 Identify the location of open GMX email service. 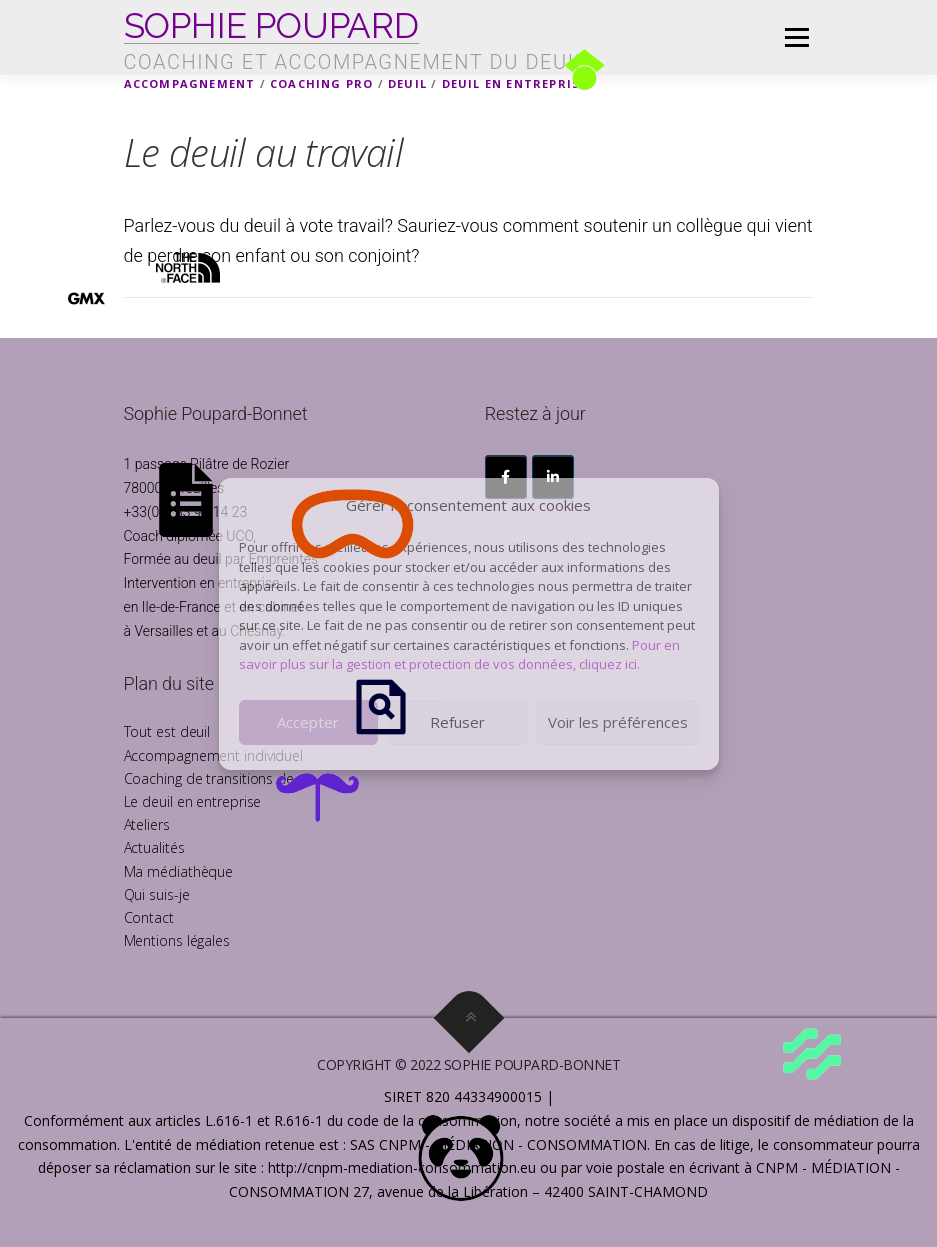
(86, 298).